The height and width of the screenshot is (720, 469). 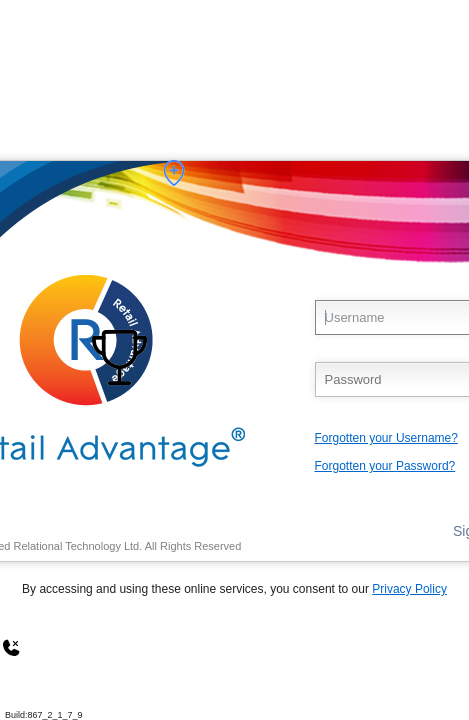 What do you see at coordinates (174, 173) in the screenshot?
I see `add a new location pin` at bounding box center [174, 173].